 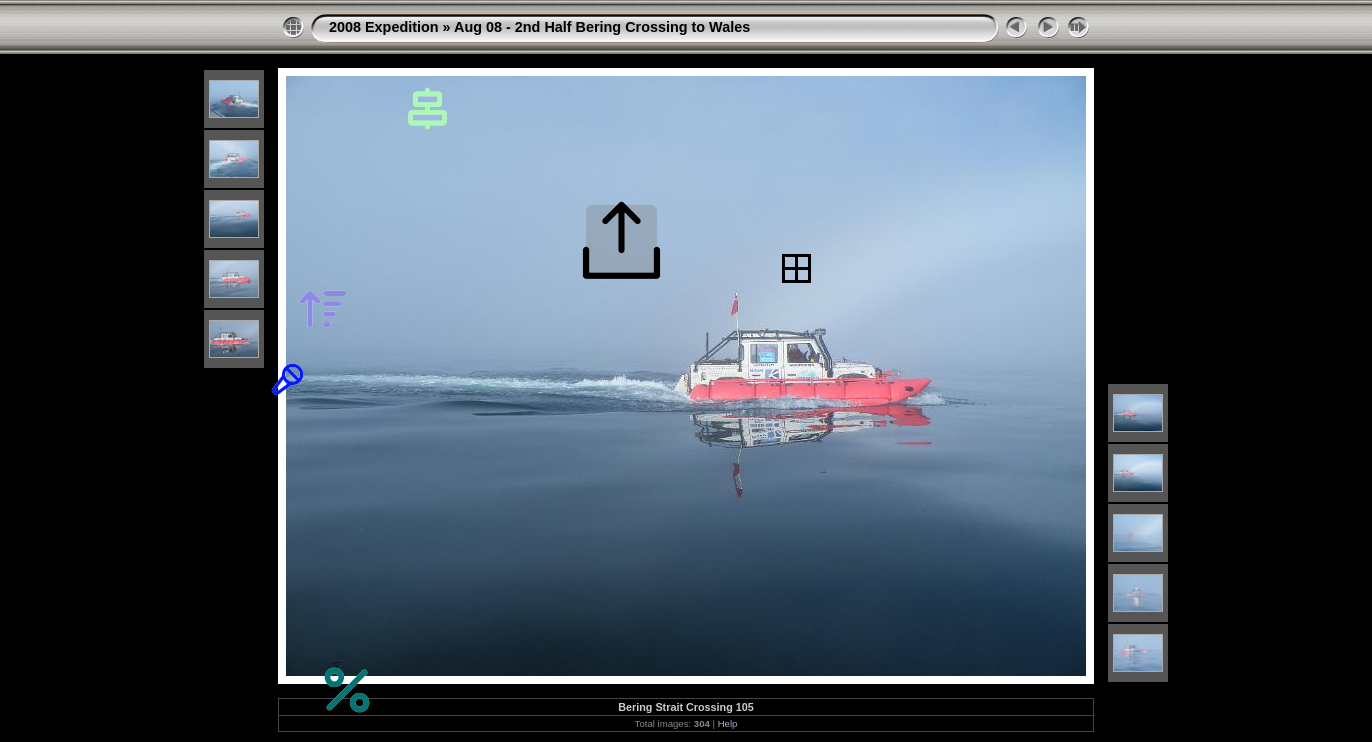 What do you see at coordinates (323, 309) in the screenshot?
I see `sort list in ascending order` at bounding box center [323, 309].